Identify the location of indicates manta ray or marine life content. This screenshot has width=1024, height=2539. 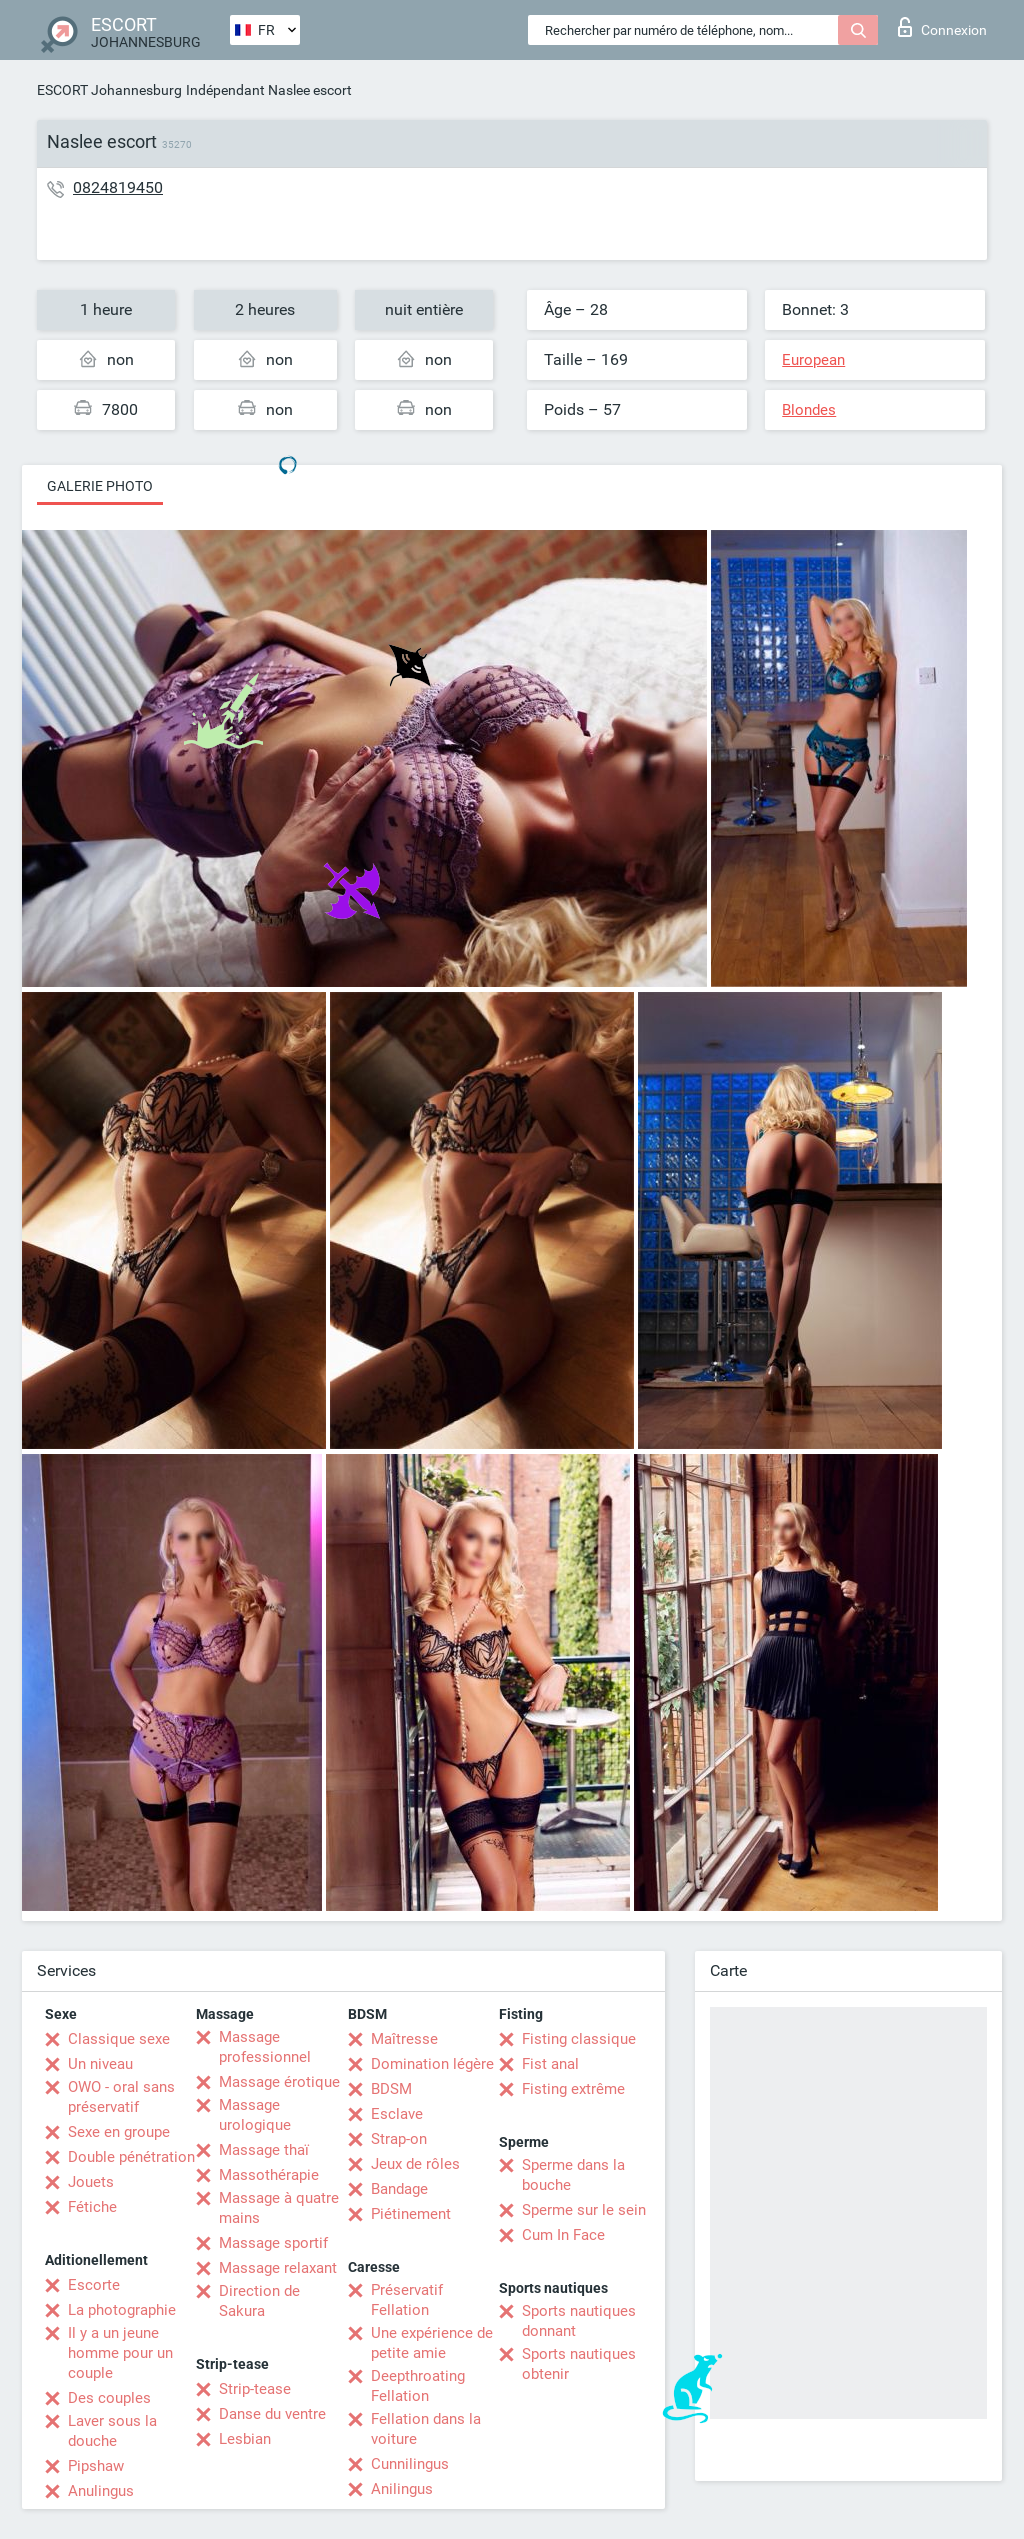
(409, 665).